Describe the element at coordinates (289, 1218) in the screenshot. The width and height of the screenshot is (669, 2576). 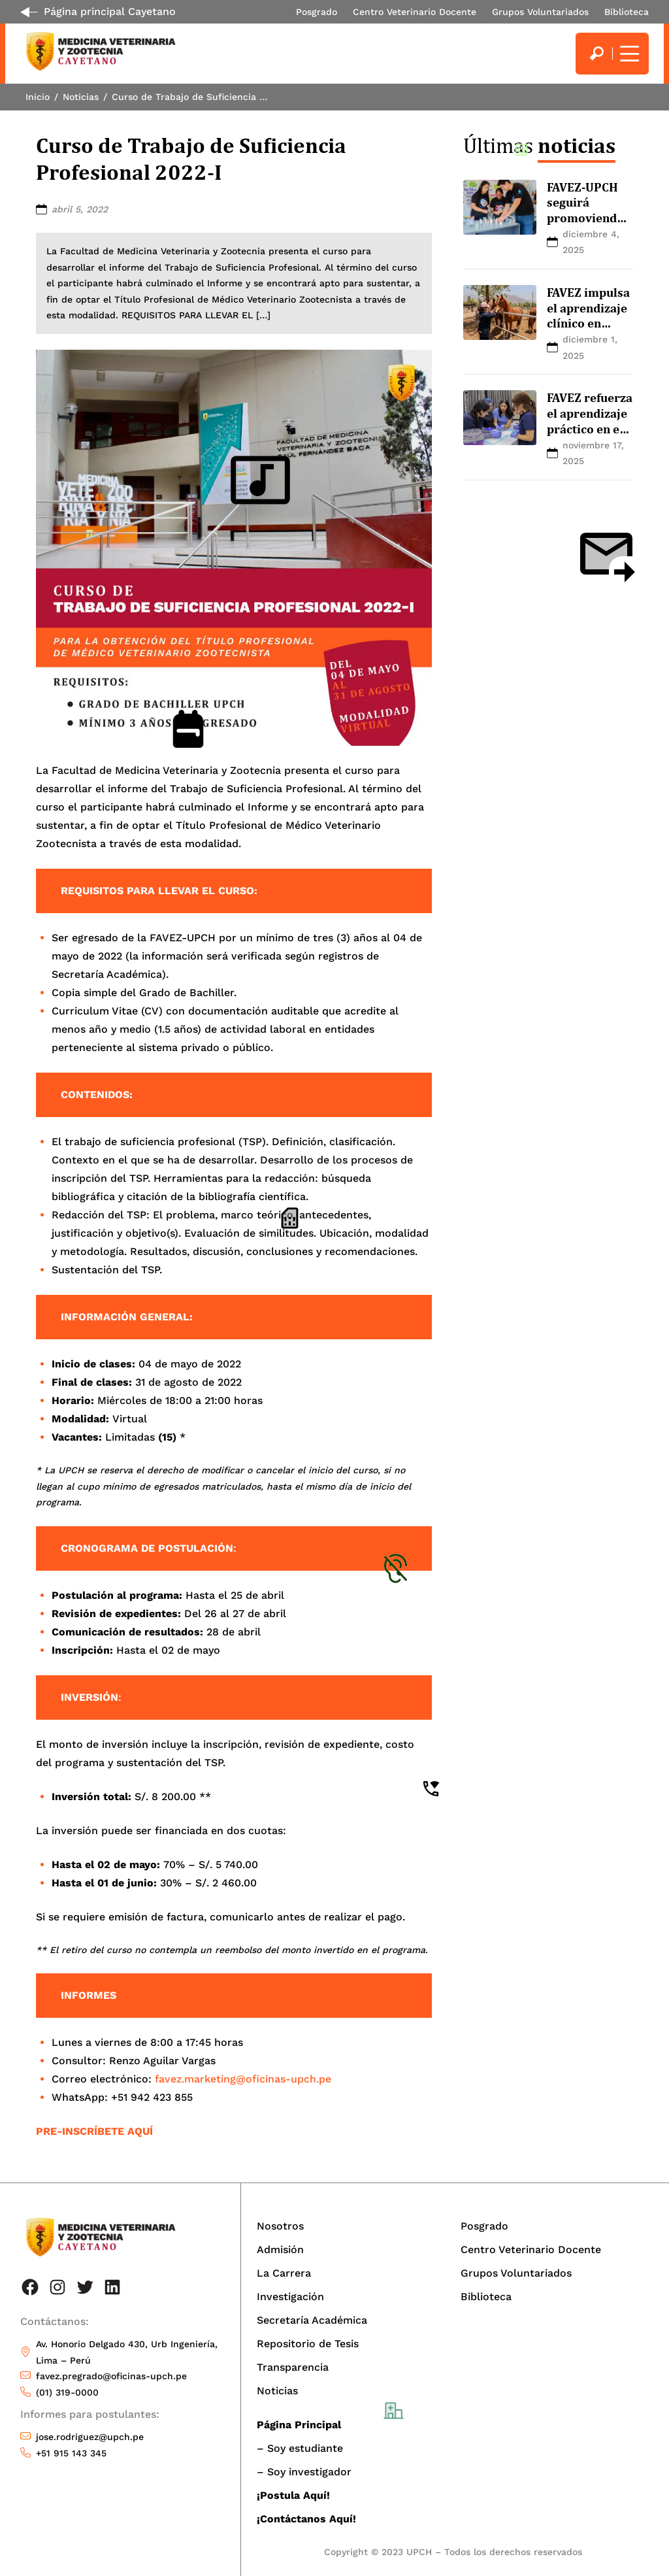
I see `view sim card information` at that location.